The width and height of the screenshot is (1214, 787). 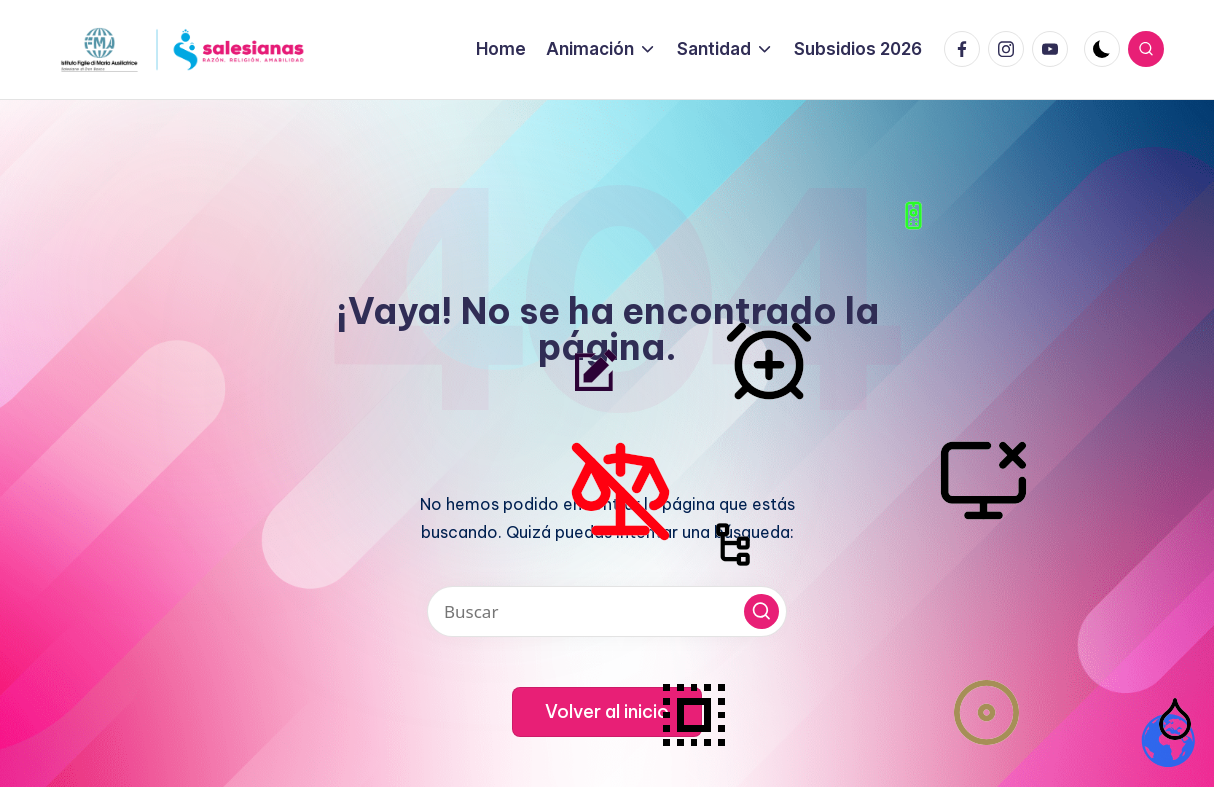 I want to click on access remote control settings, so click(x=913, y=215).